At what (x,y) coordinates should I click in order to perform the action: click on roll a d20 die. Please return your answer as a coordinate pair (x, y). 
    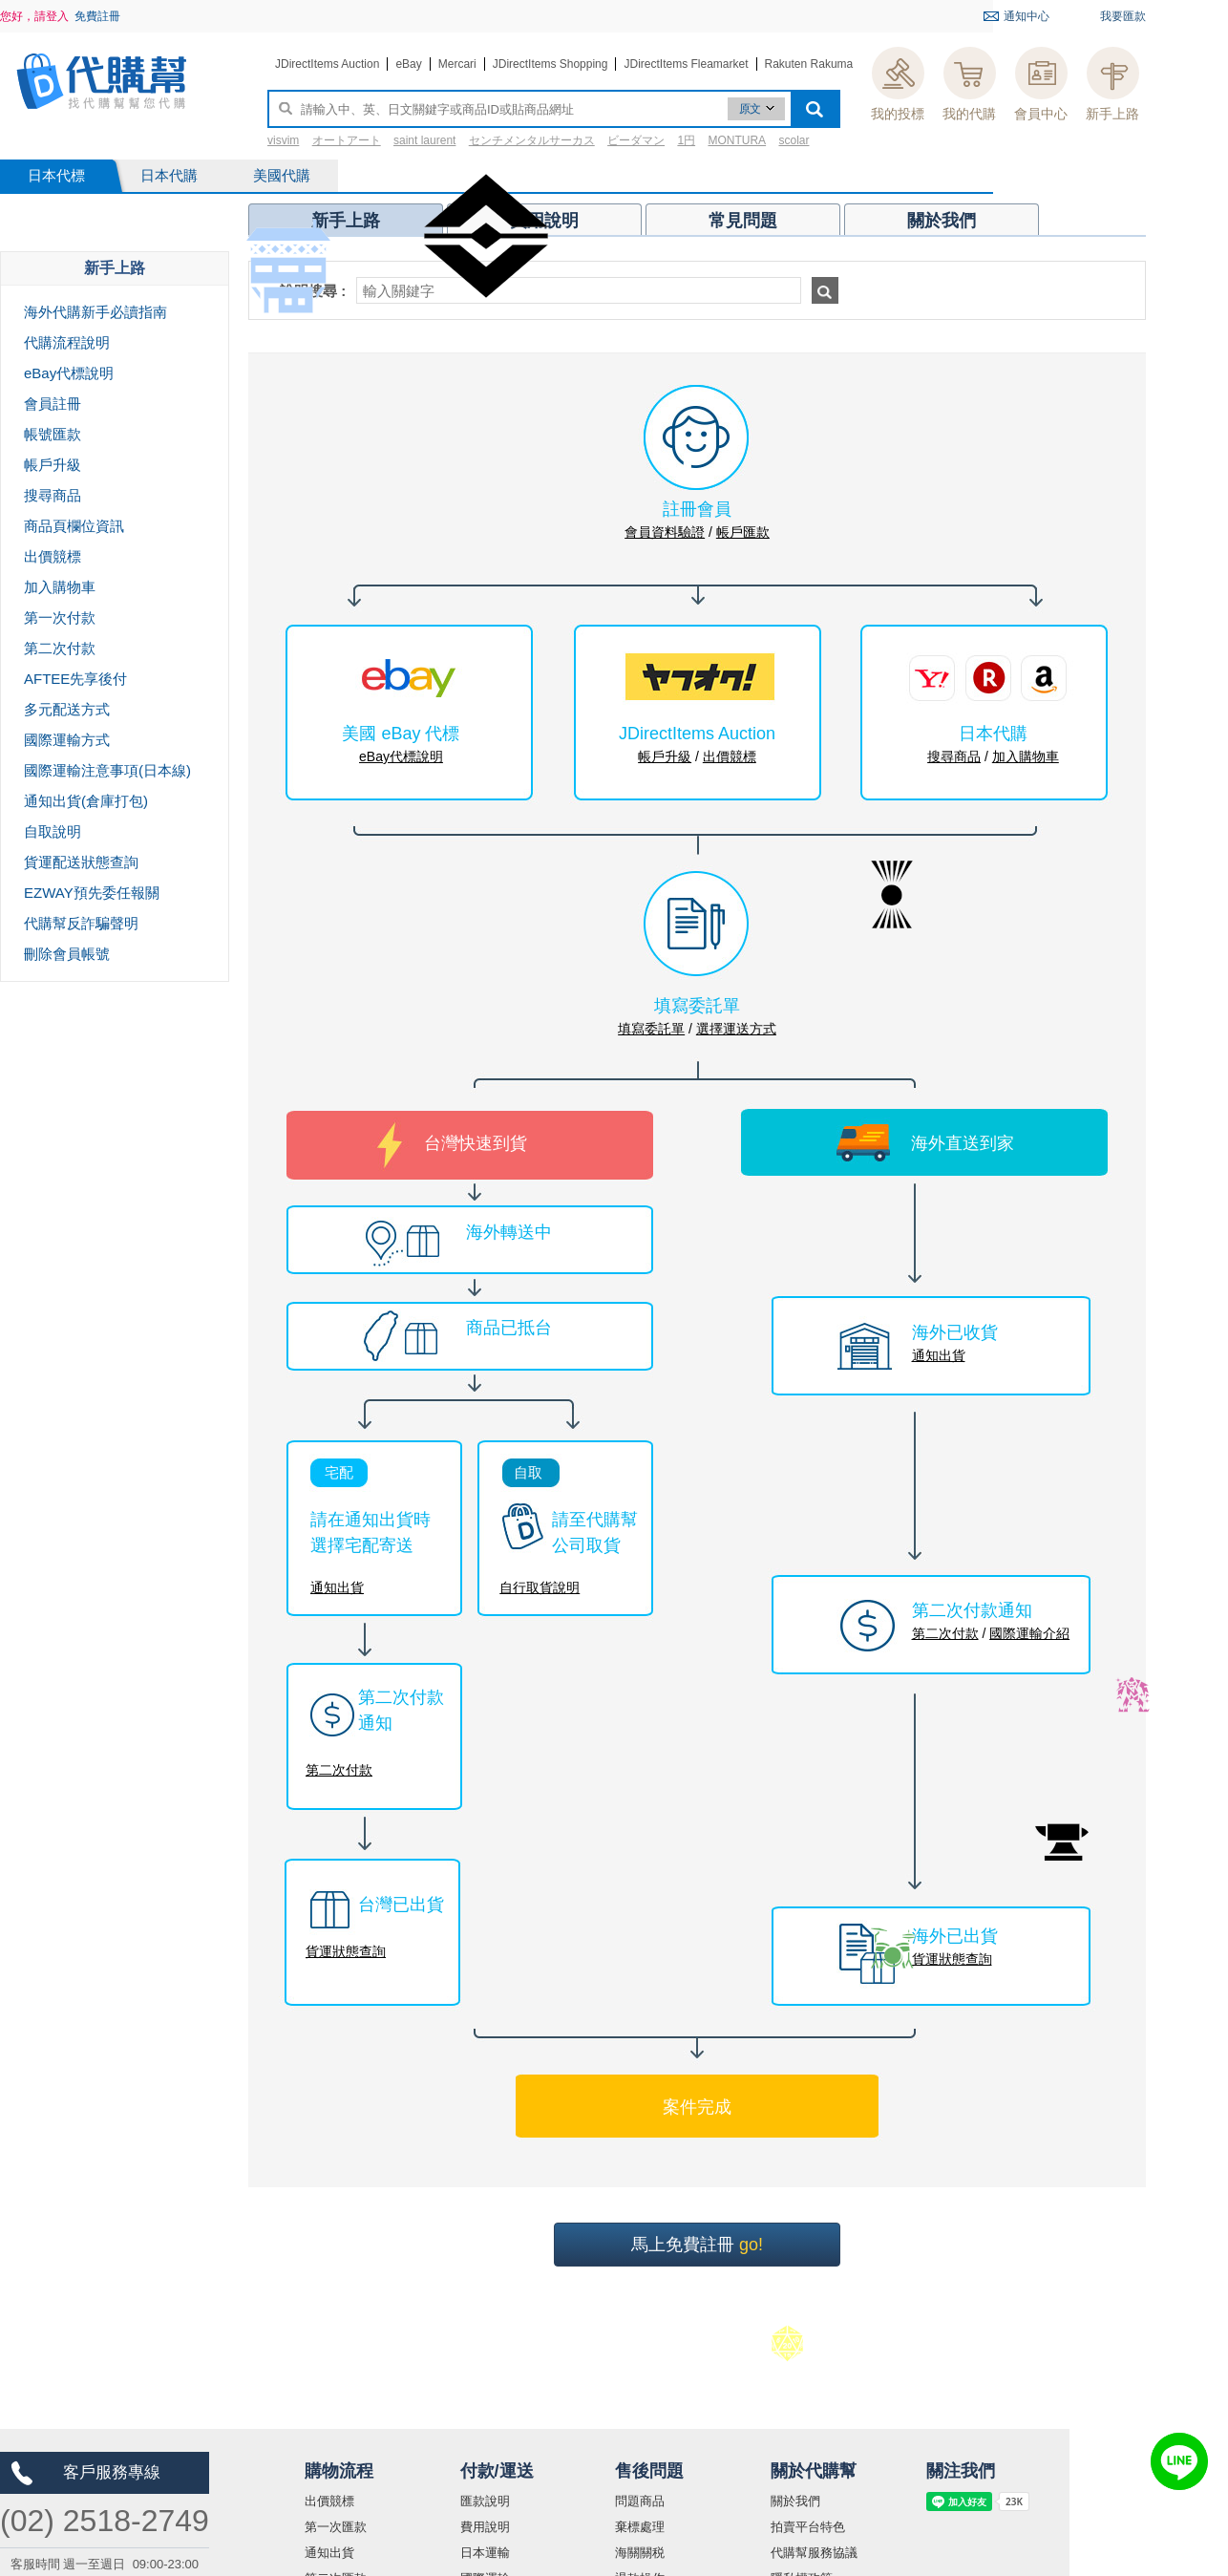
    Looking at the image, I should click on (787, 2343).